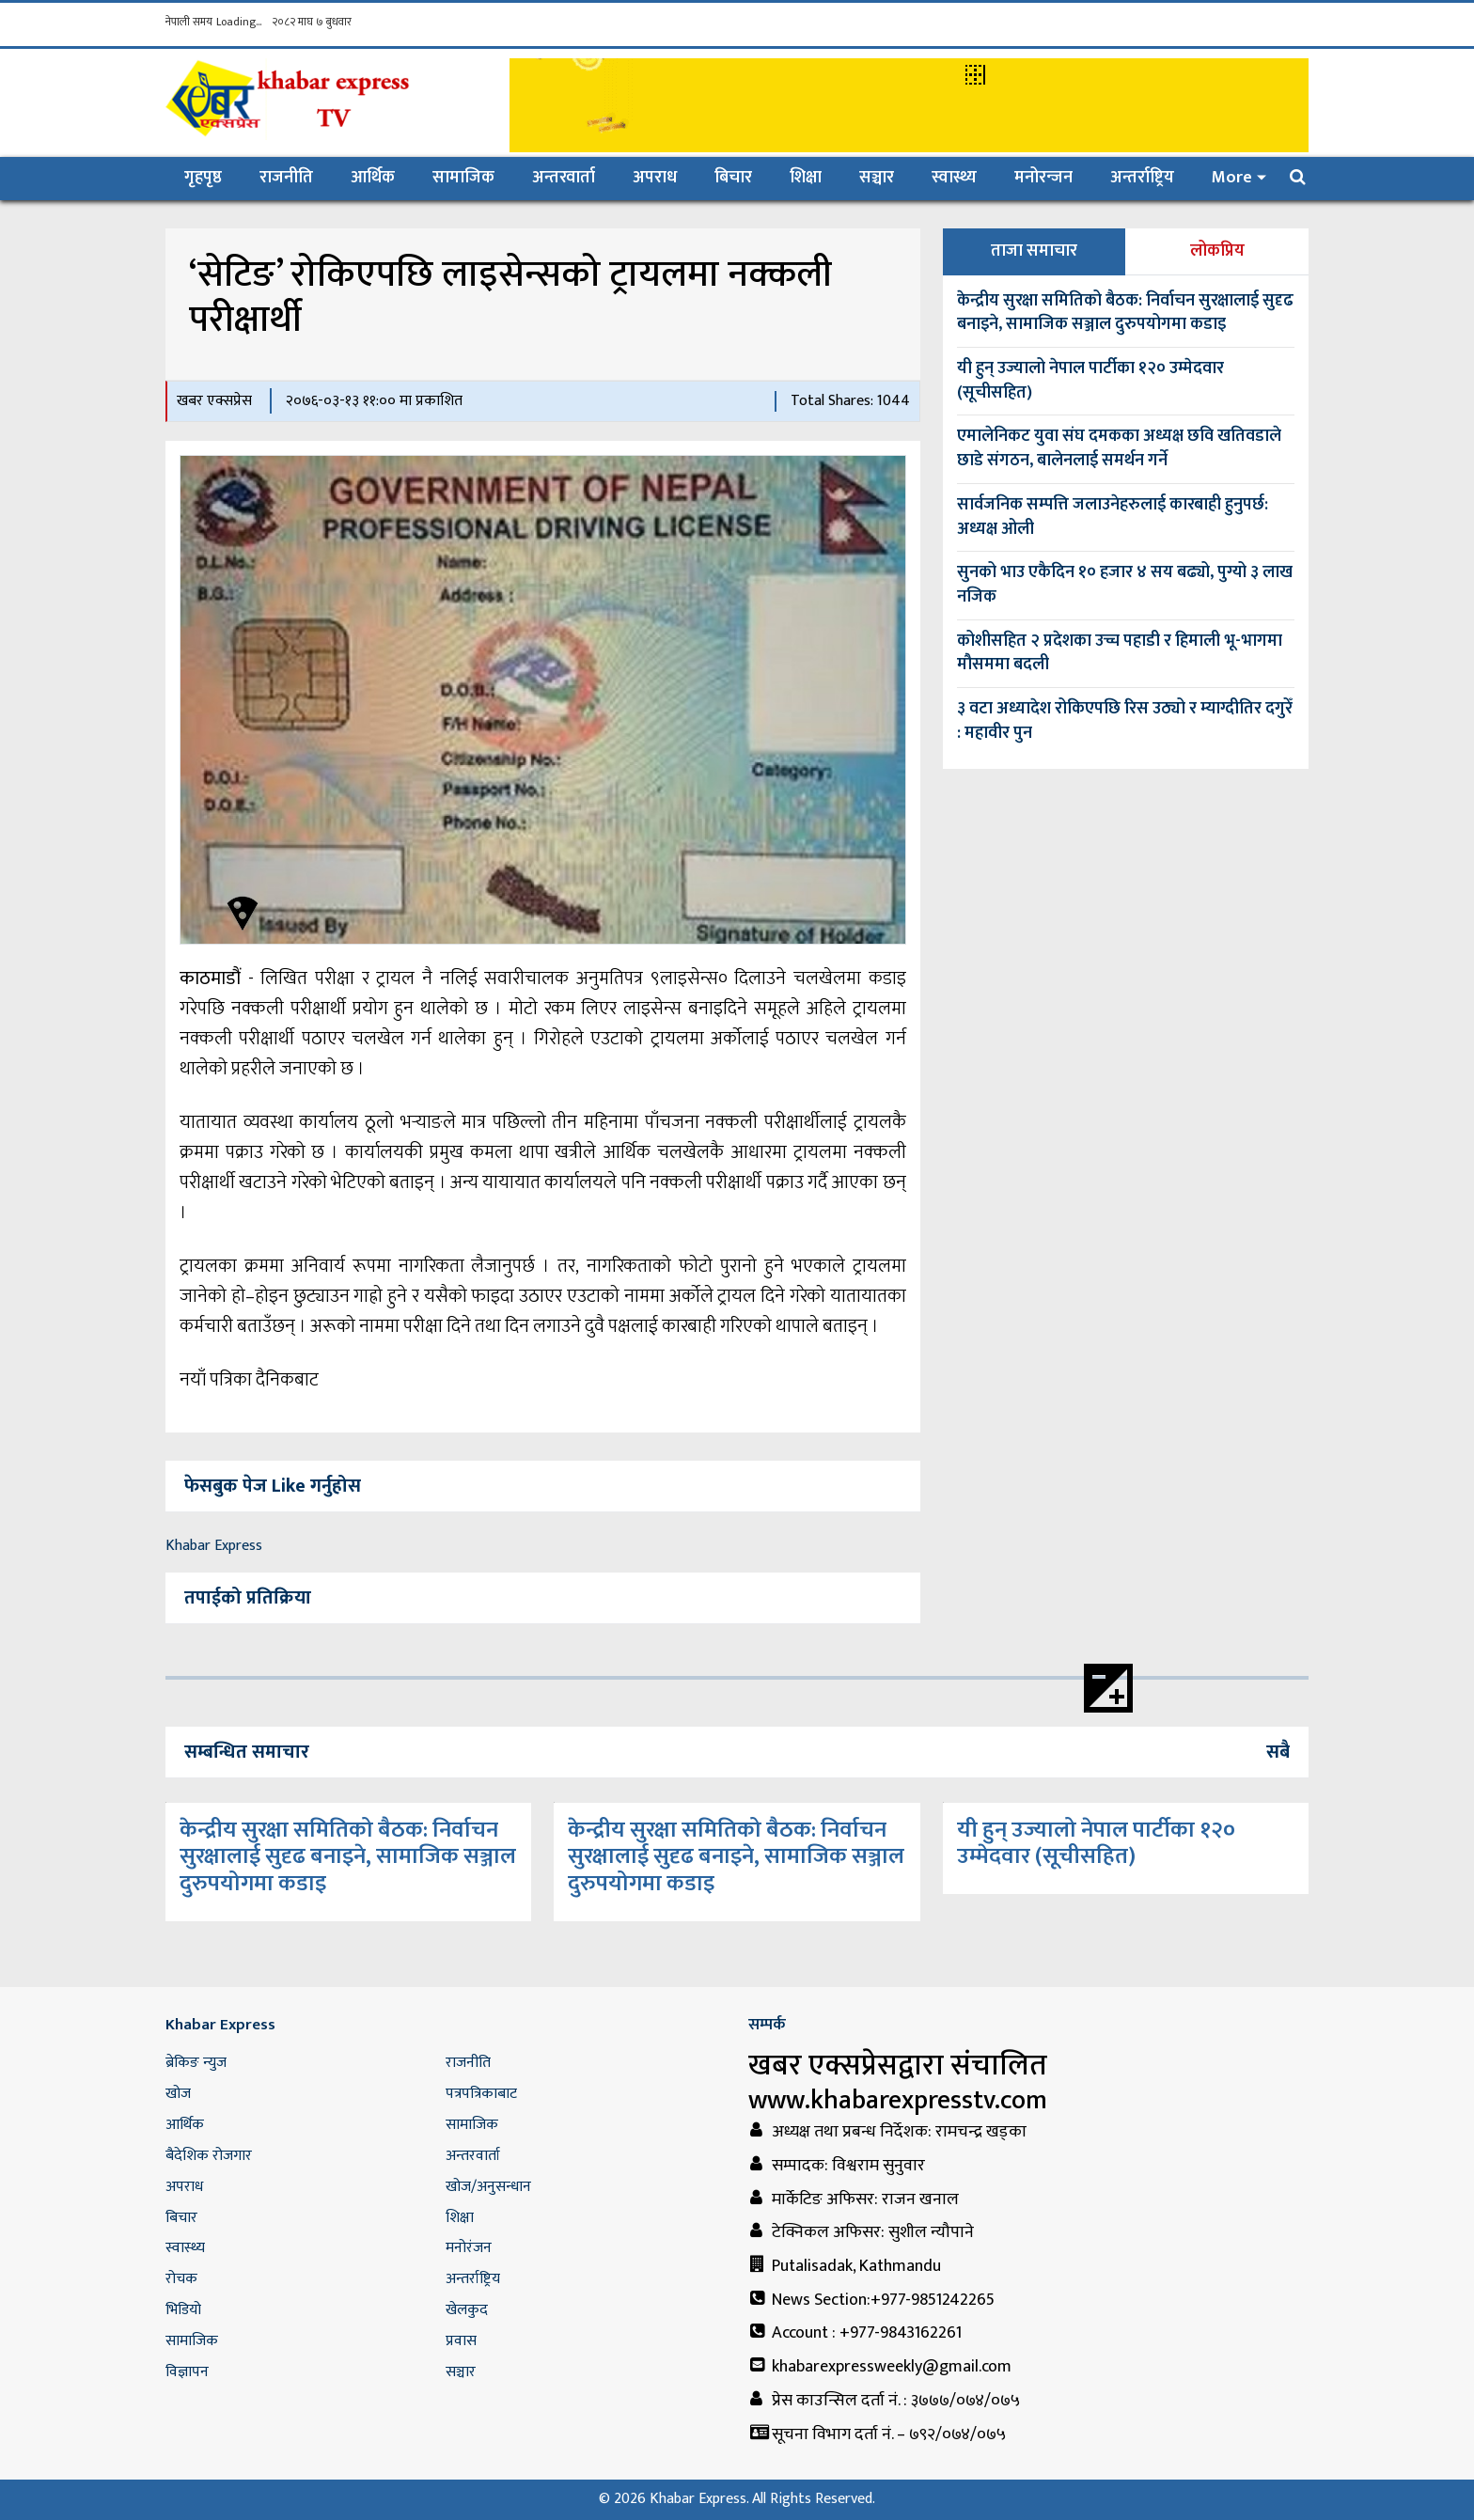 This screenshot has width=1474, height=2520. Describe the element at coordinates (975, 74) in the screenshot. I see `apply border to the right edge of a cell or selection` at that location.